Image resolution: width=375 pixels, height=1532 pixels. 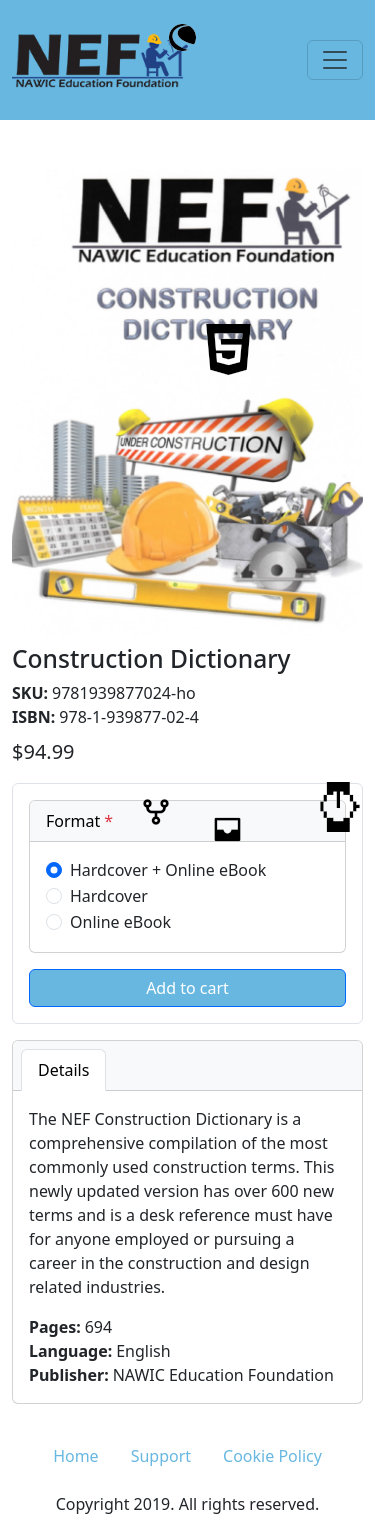 I want to click on visit Hackernoon website or blog, so click(x=340, y=807).